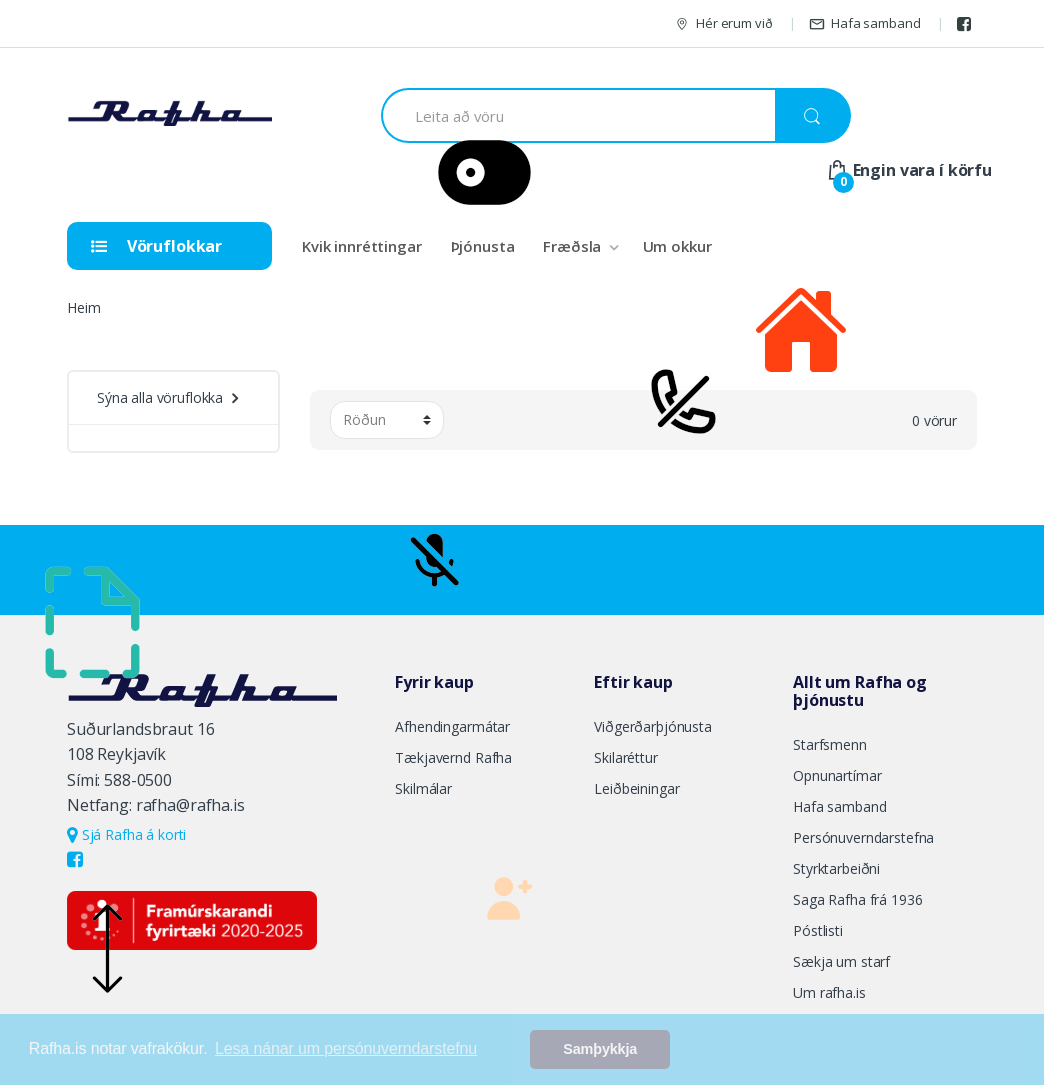 The height and width of the screenshot is (1085, 1044). What do you see at coordinates (508, 898) in the screenshot?
I see `add a new contact` at bounding box center [508, 898].